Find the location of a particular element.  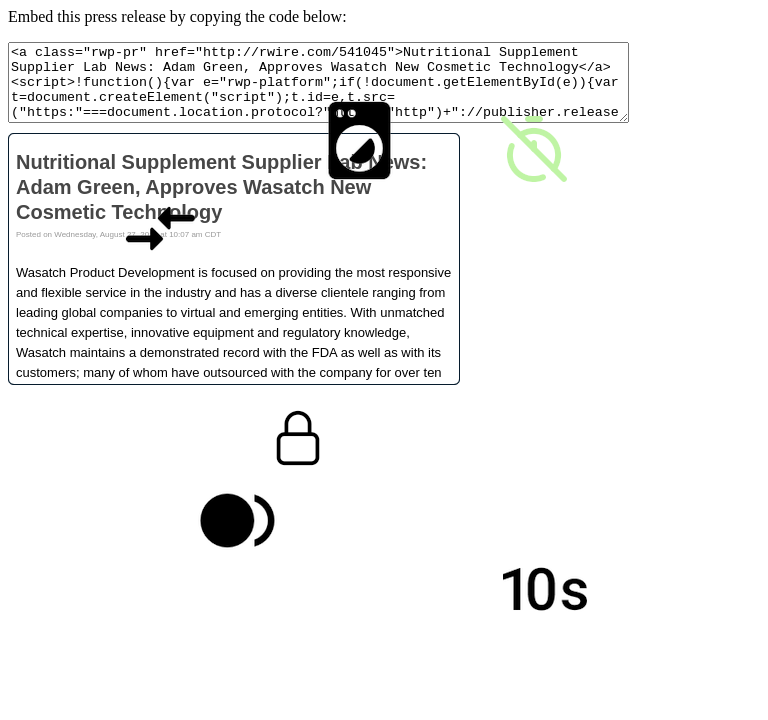

set a 10-second timer is located at coordinates (545, 589).